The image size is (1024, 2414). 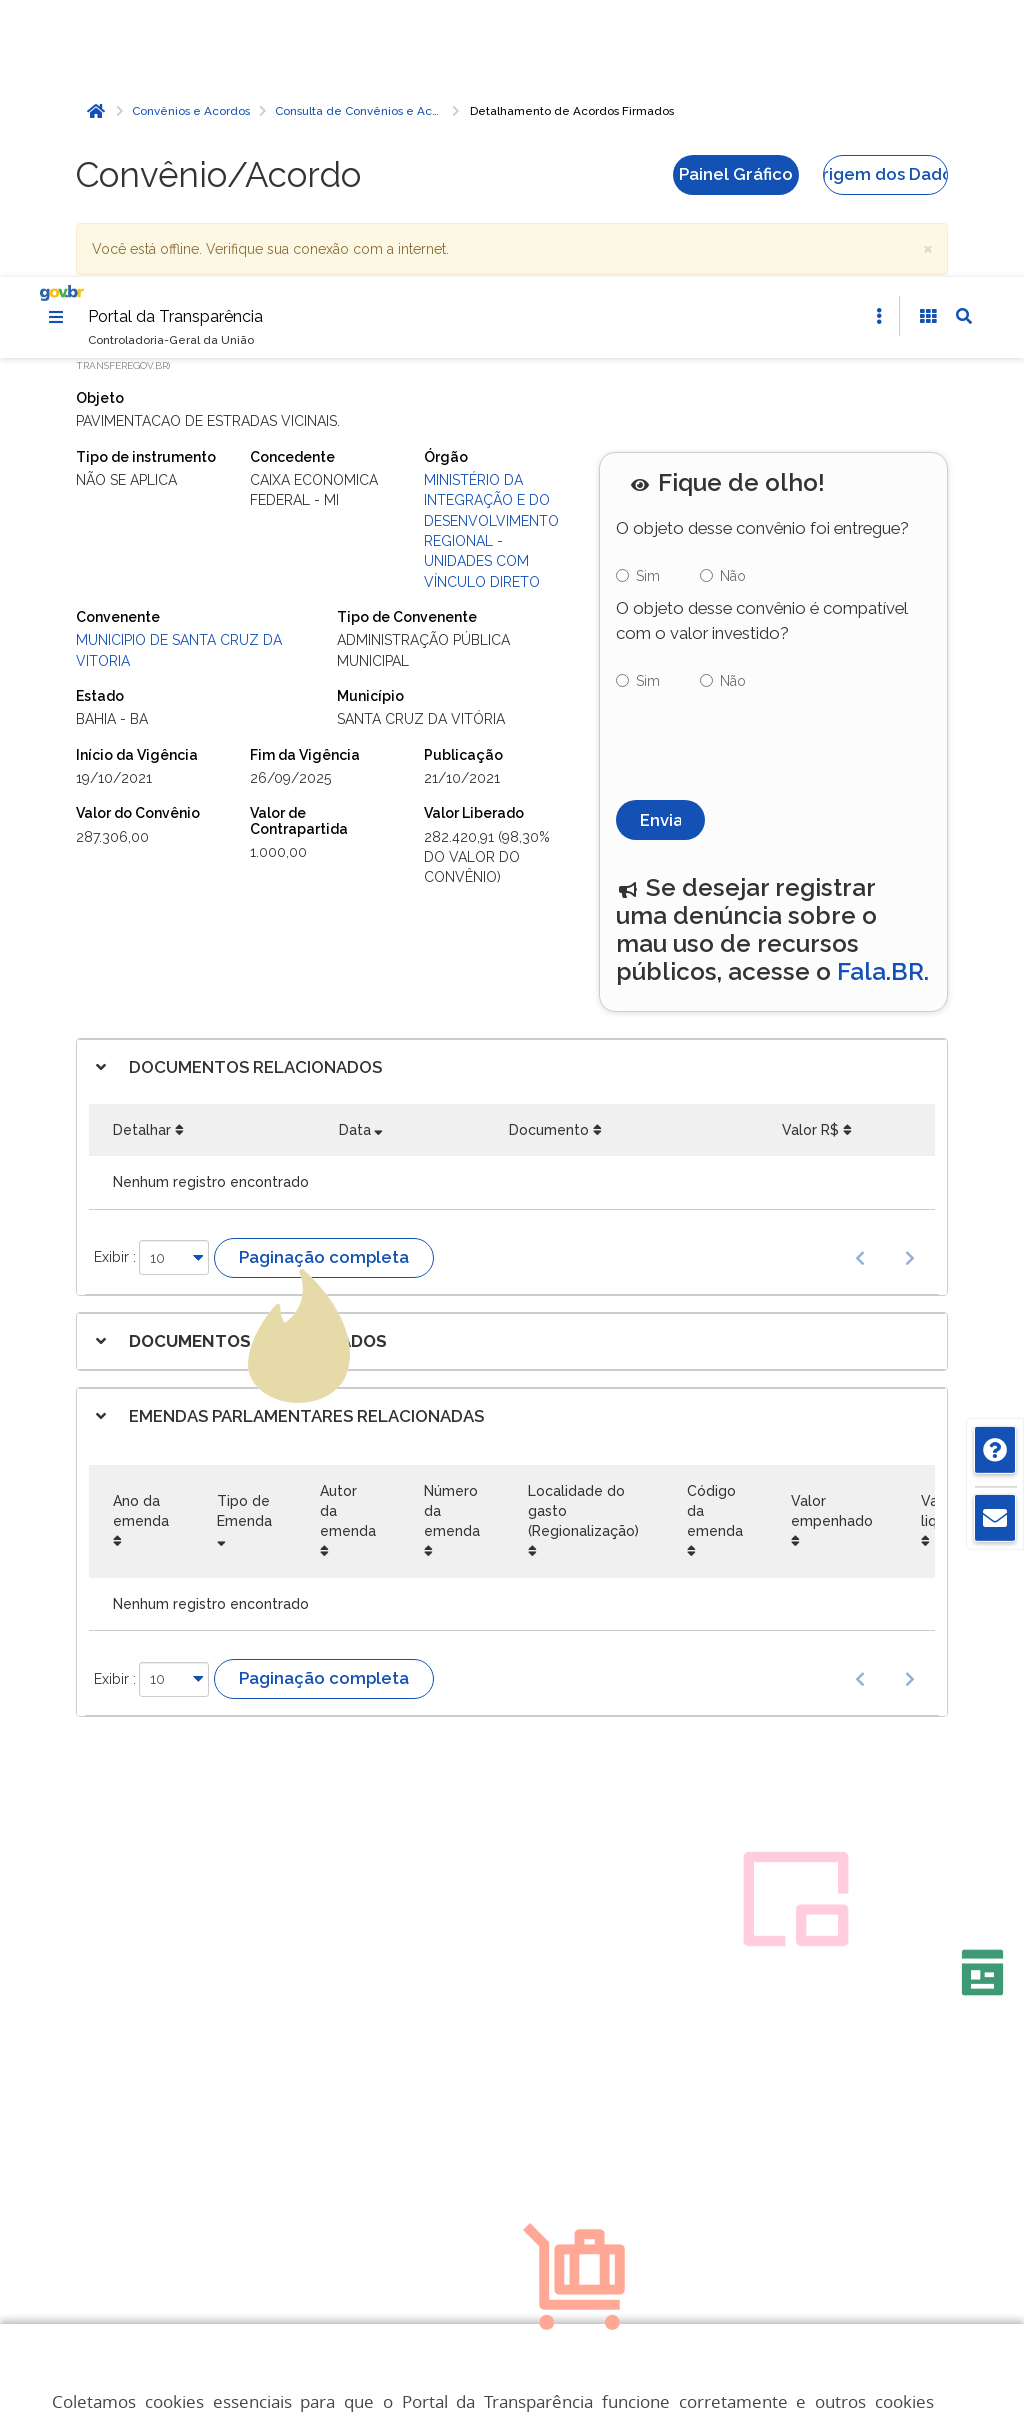 I want to click on open the tinder dating app, so click(x=299, y=1336).